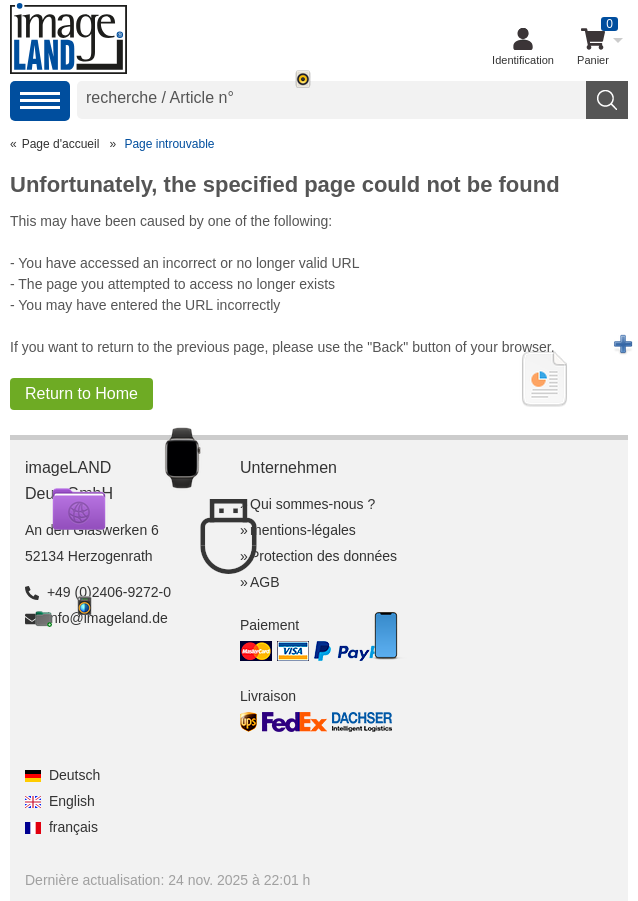 Image resolution: width=638 pixels, height=901 pixels. What do you see at coordinates (228, 536) in the screenshot?
I see `access removable media settings` at bounding box center [228, 536].